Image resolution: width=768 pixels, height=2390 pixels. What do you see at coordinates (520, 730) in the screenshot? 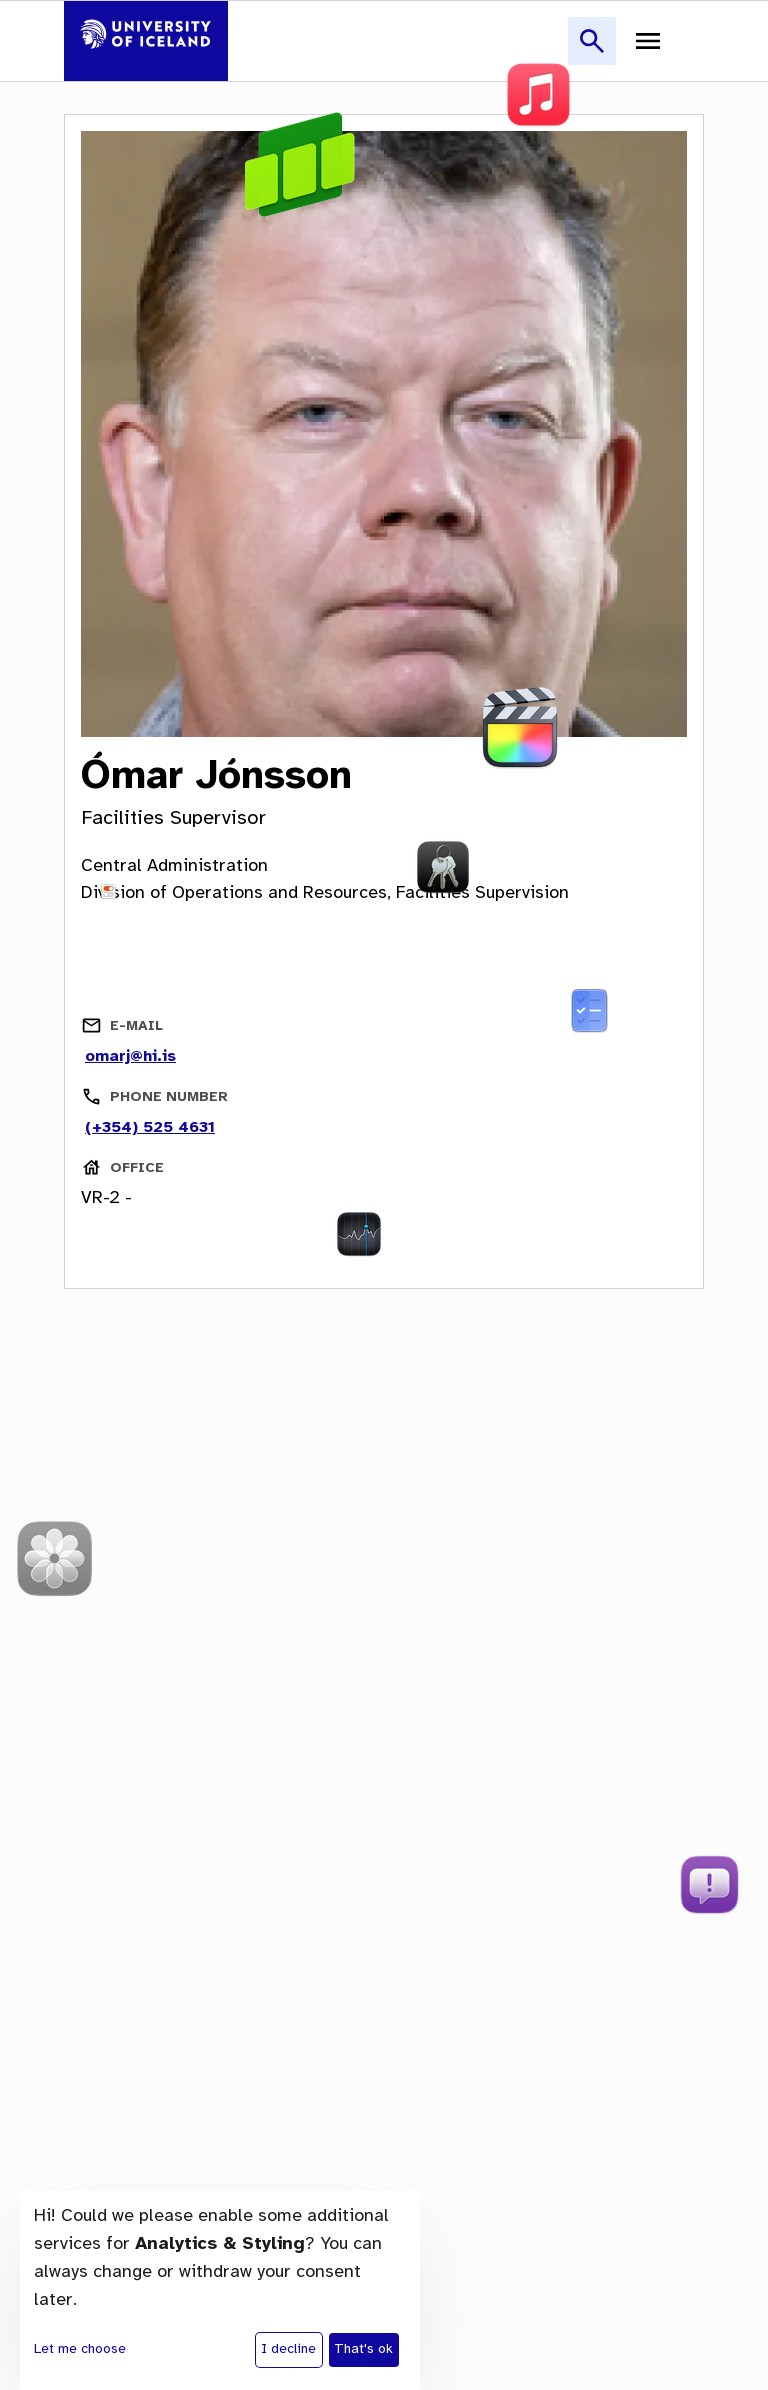
I see `open Final Cut Pro video editing application` at bounding box center [520, 730].